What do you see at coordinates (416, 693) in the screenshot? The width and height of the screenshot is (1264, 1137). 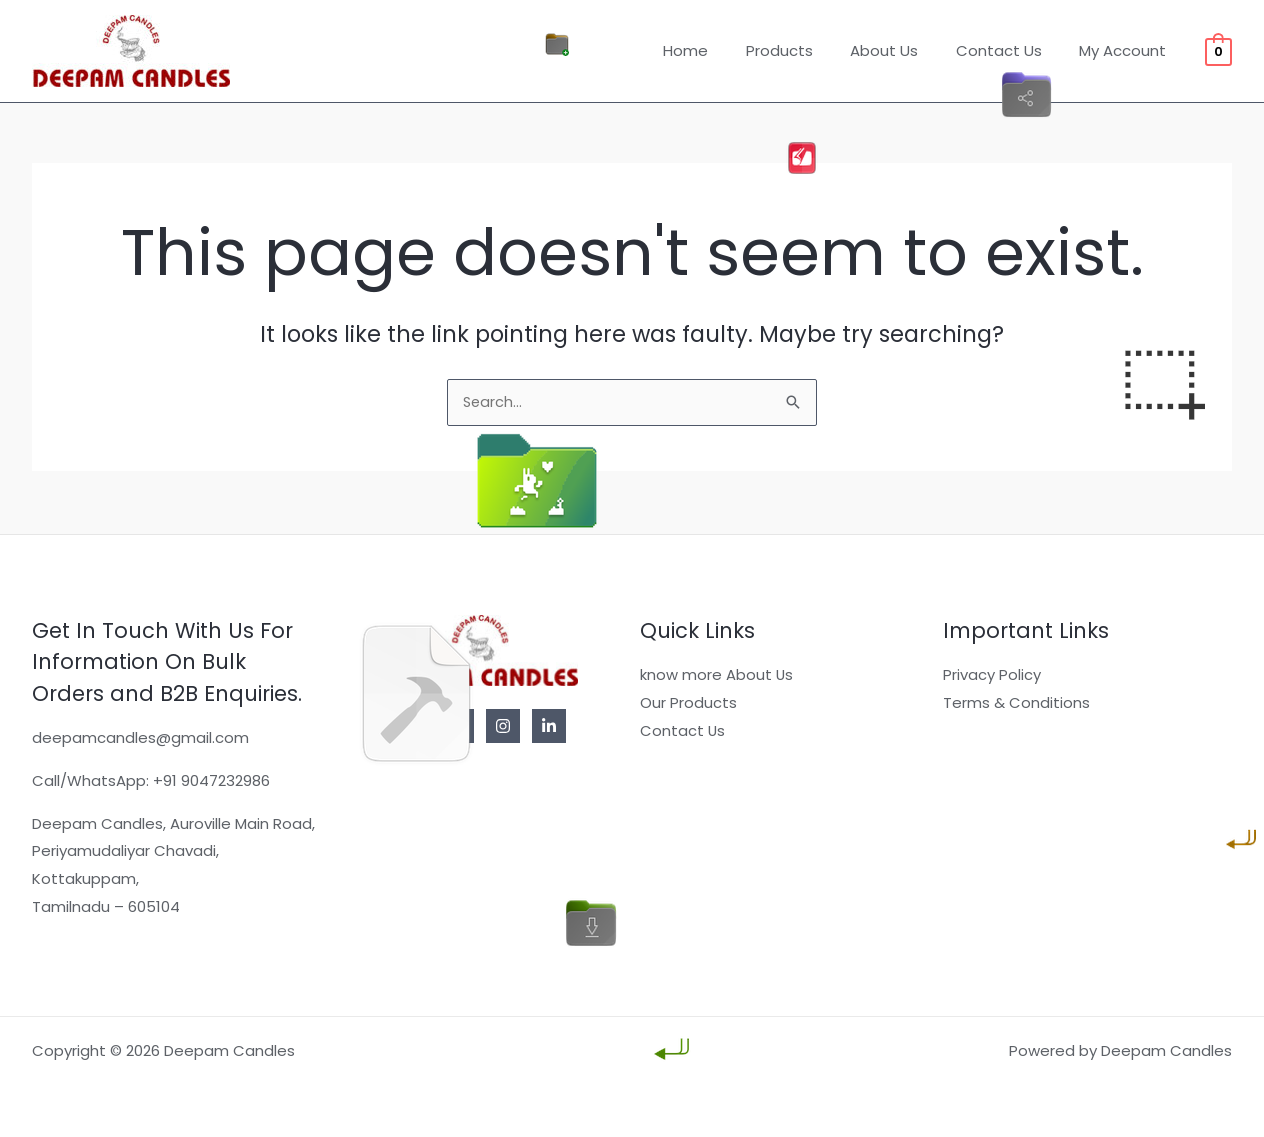 I see `makefile document used for build automation` at bounding box center [416, 693].